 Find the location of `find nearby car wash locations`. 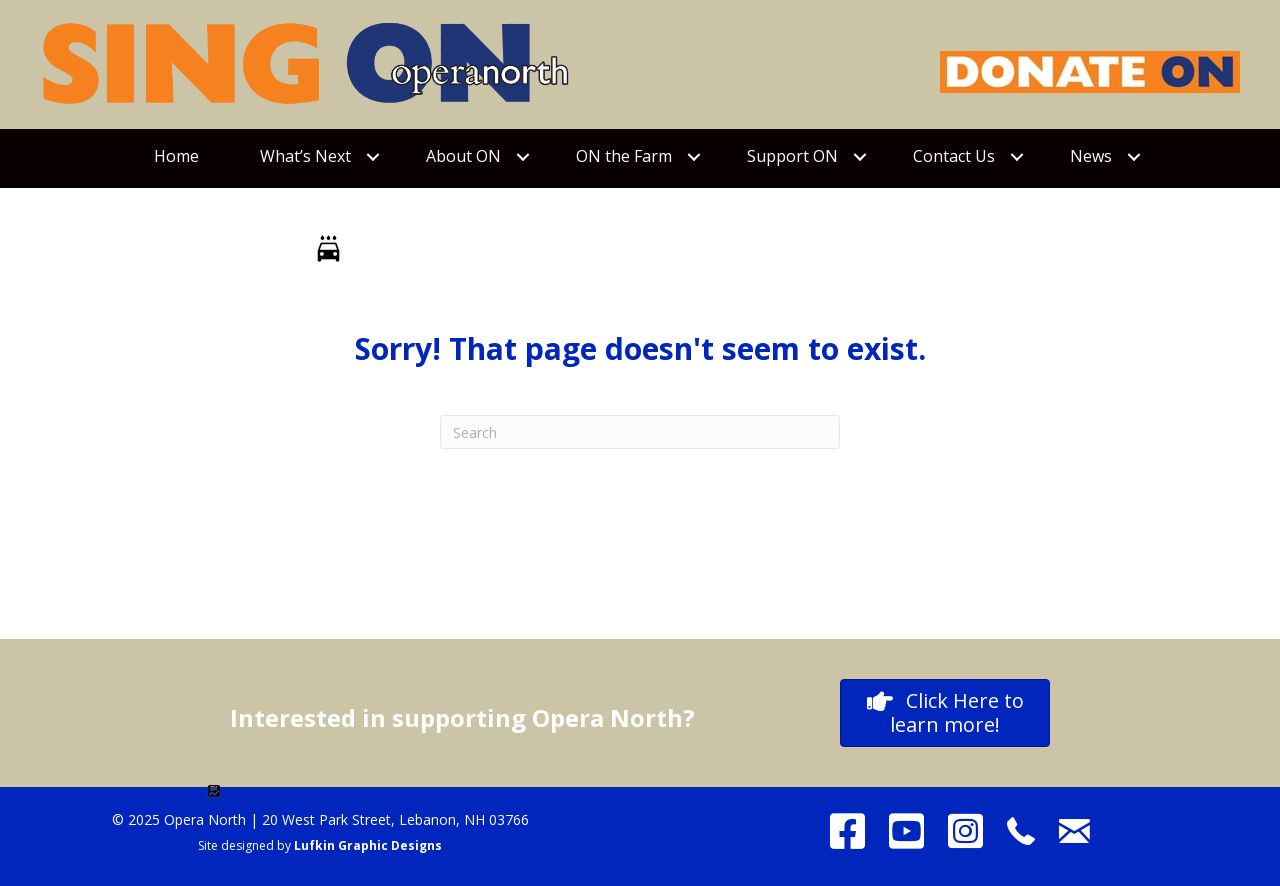

find nearby car wash locations is located at coordinates (328, 248).